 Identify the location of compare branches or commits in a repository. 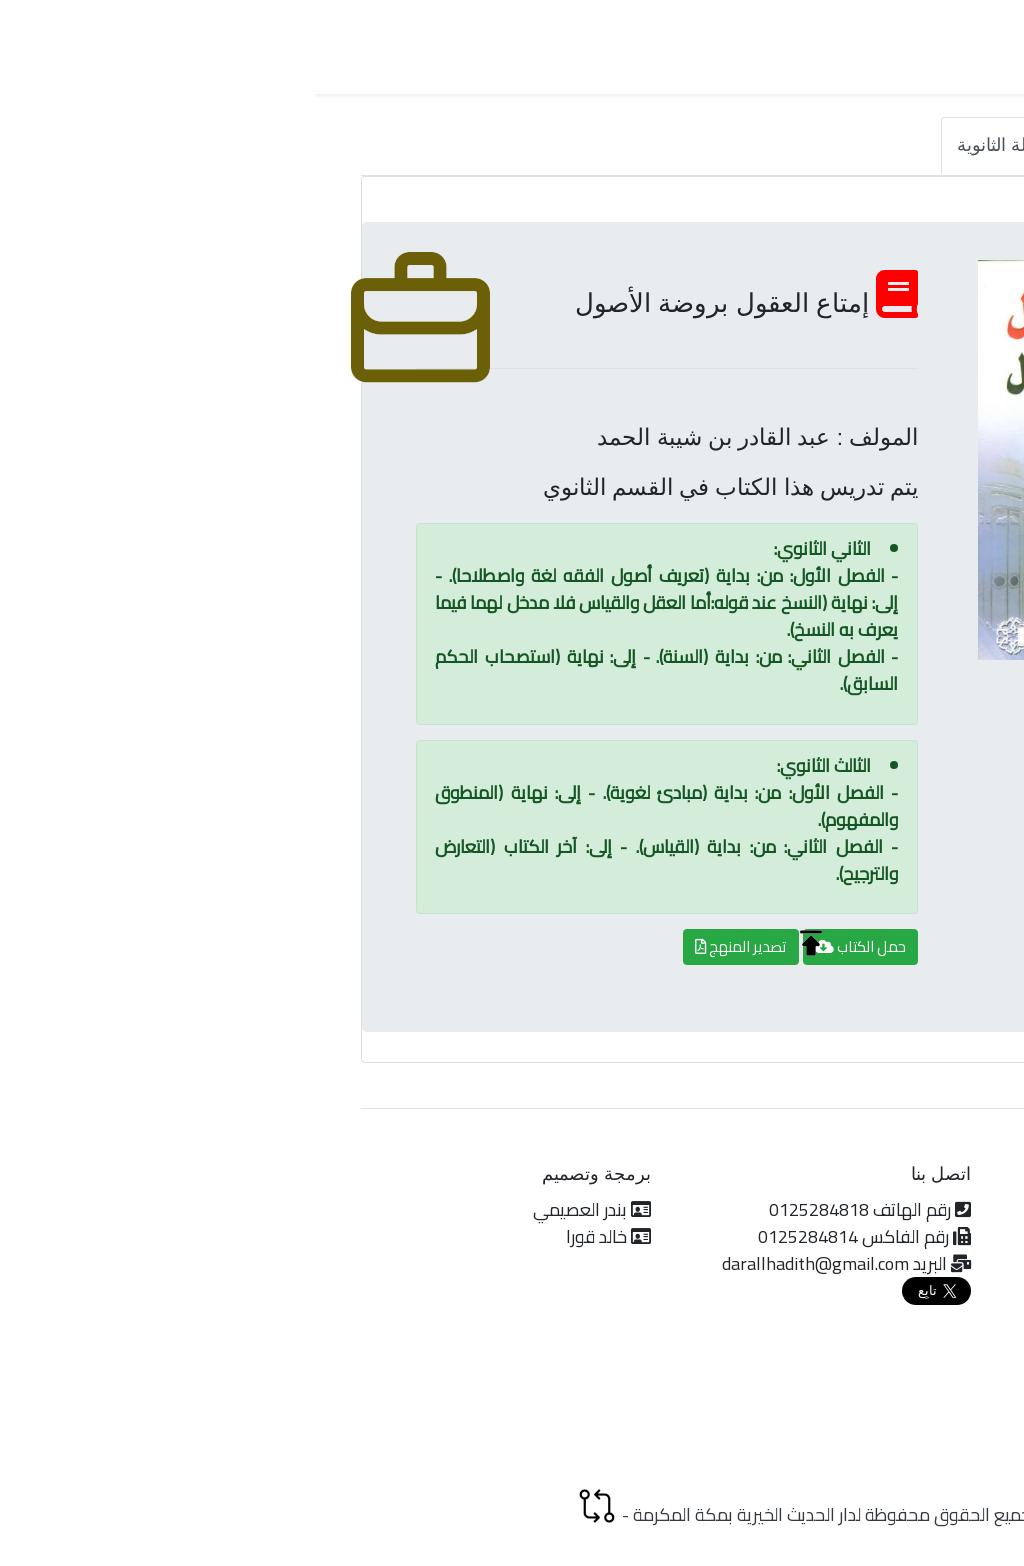
(597, 1506).